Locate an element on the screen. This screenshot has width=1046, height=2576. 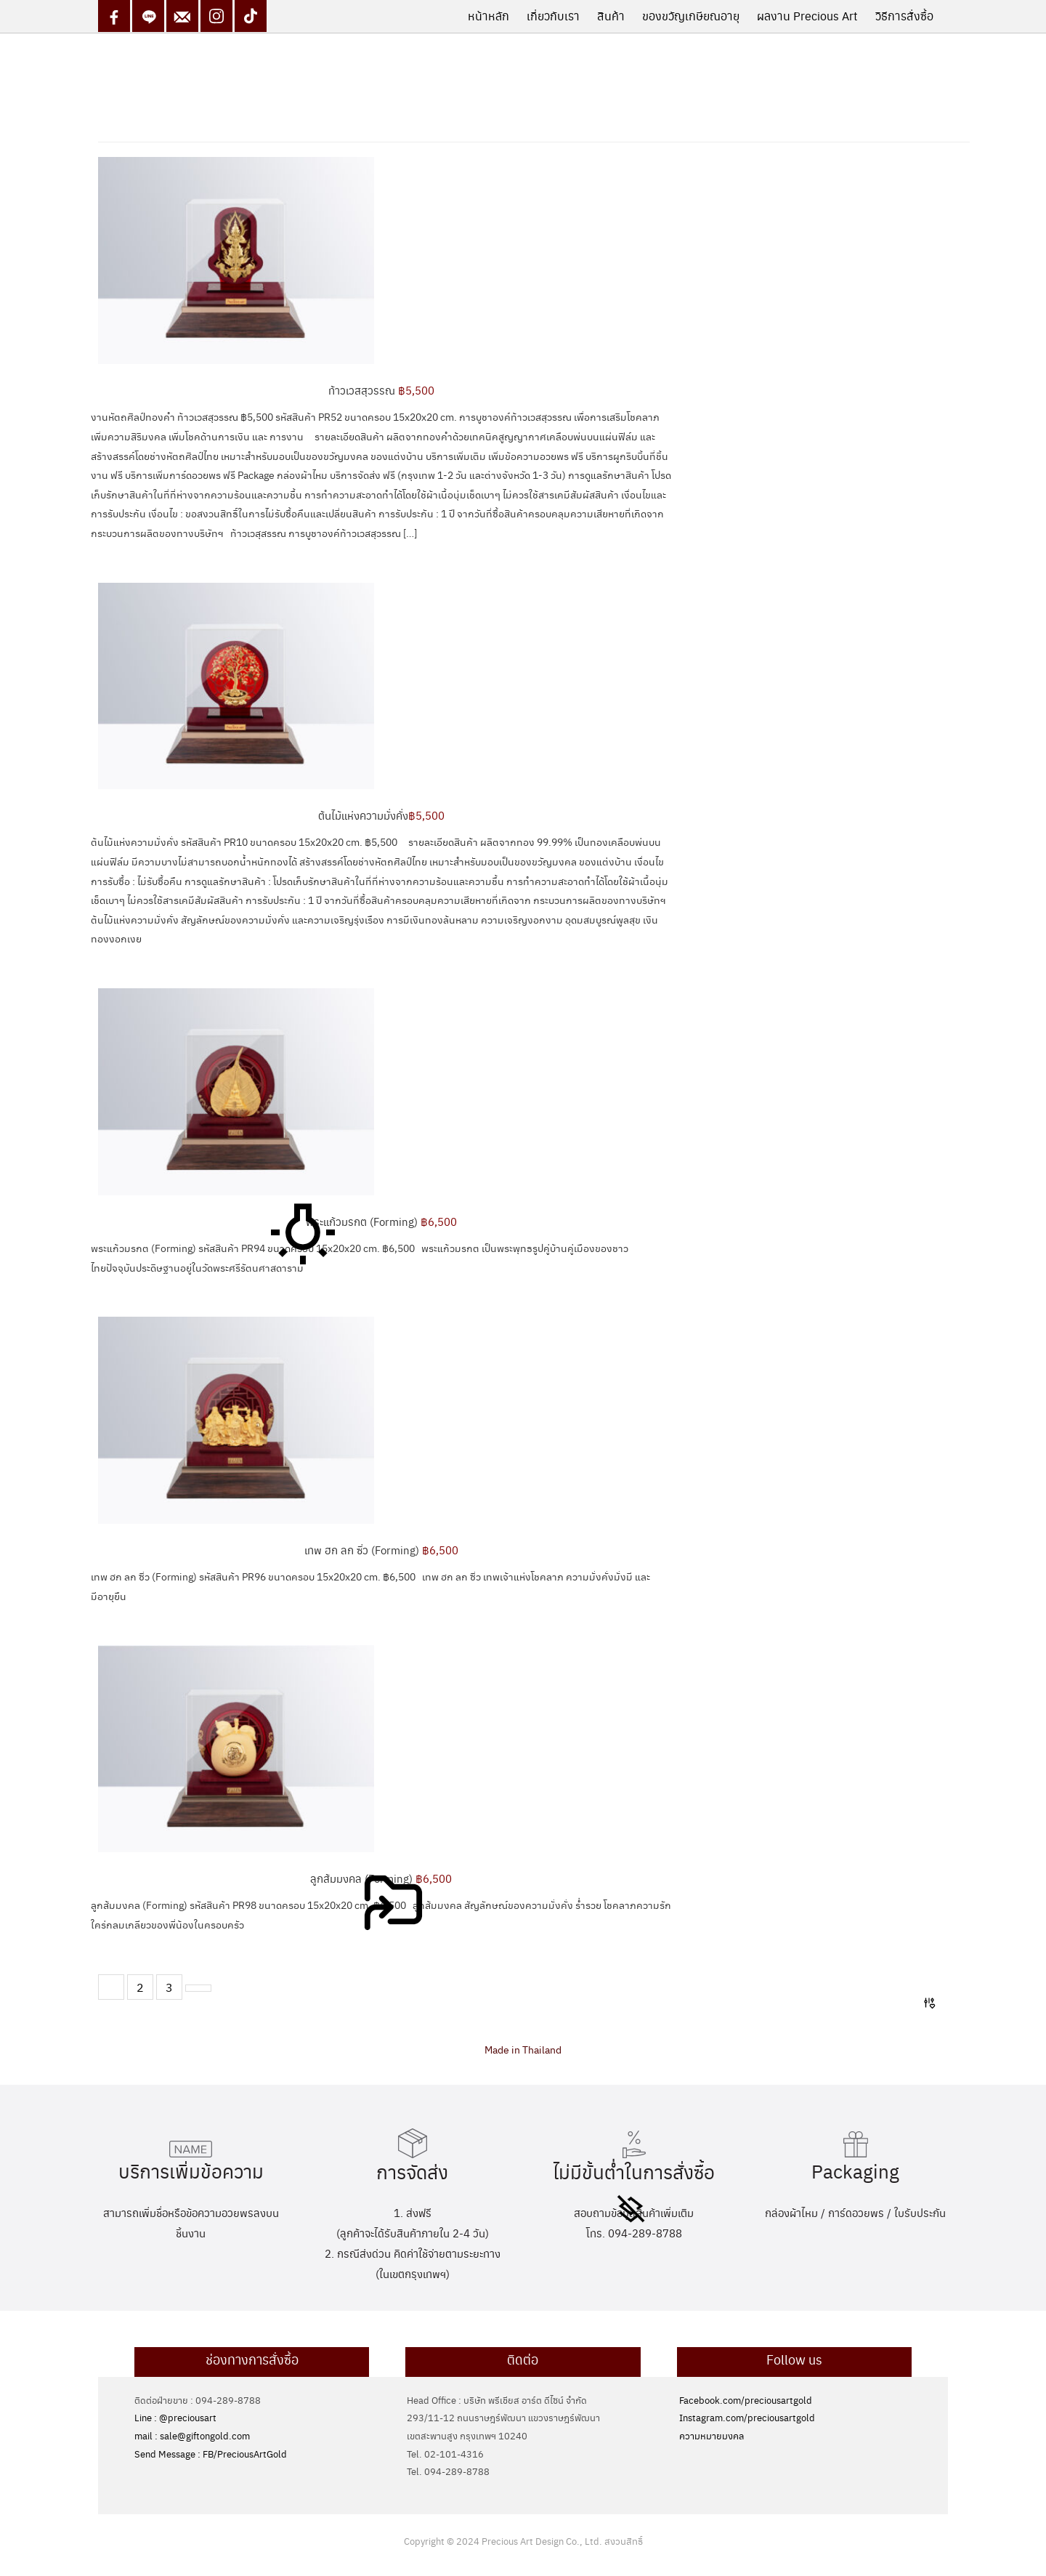
create a symbolic link to this folder is located at coordinates (393, 1901).